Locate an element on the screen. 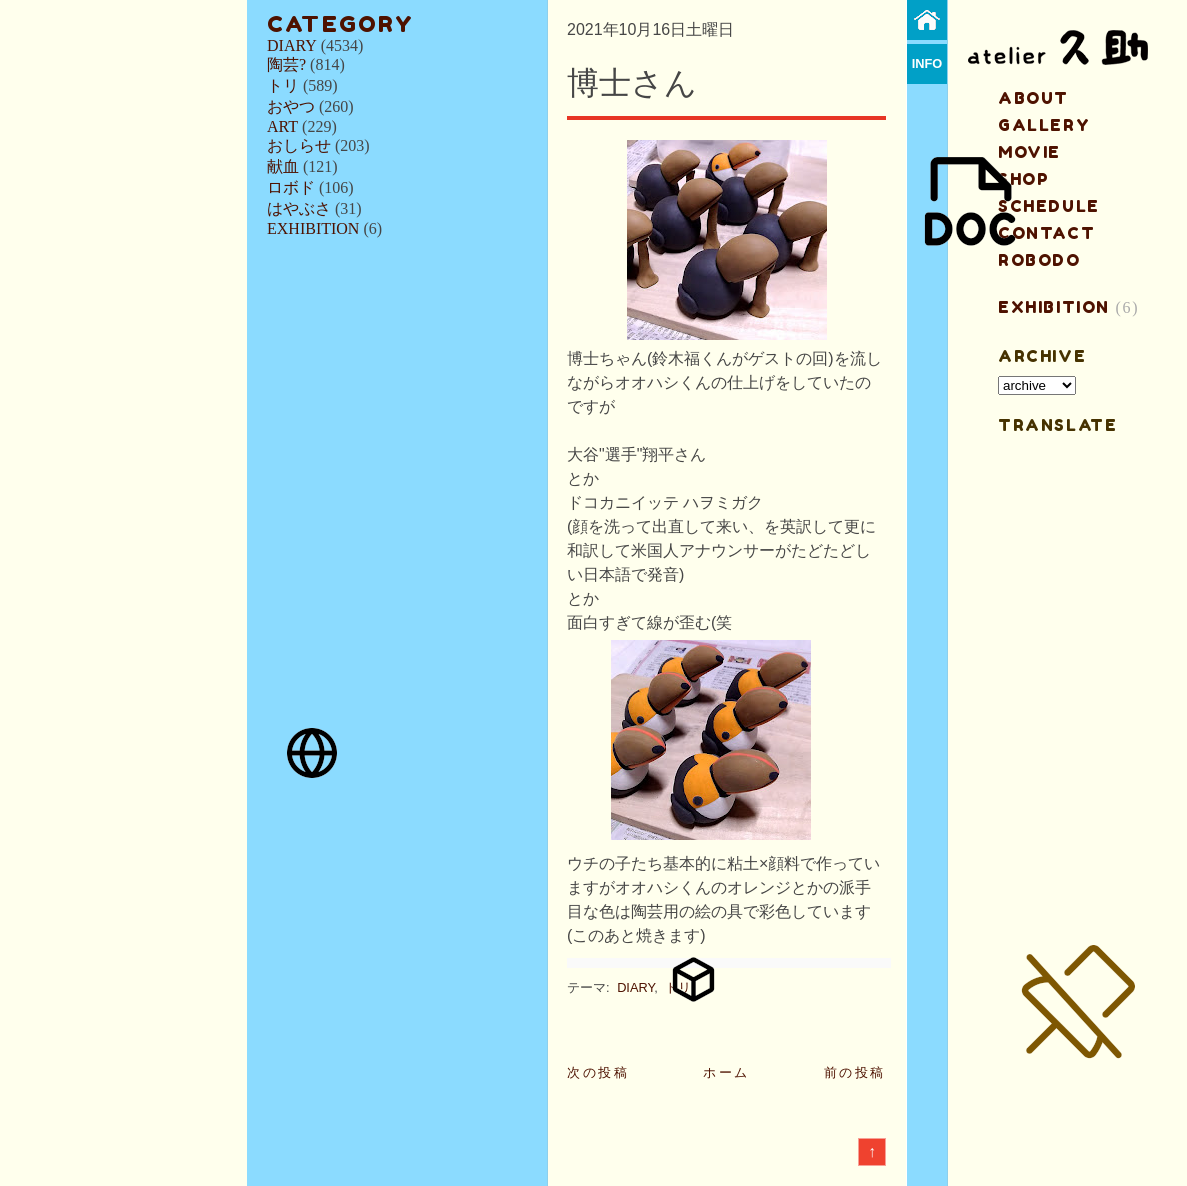  open a document file is located at coordinates (971, 205).